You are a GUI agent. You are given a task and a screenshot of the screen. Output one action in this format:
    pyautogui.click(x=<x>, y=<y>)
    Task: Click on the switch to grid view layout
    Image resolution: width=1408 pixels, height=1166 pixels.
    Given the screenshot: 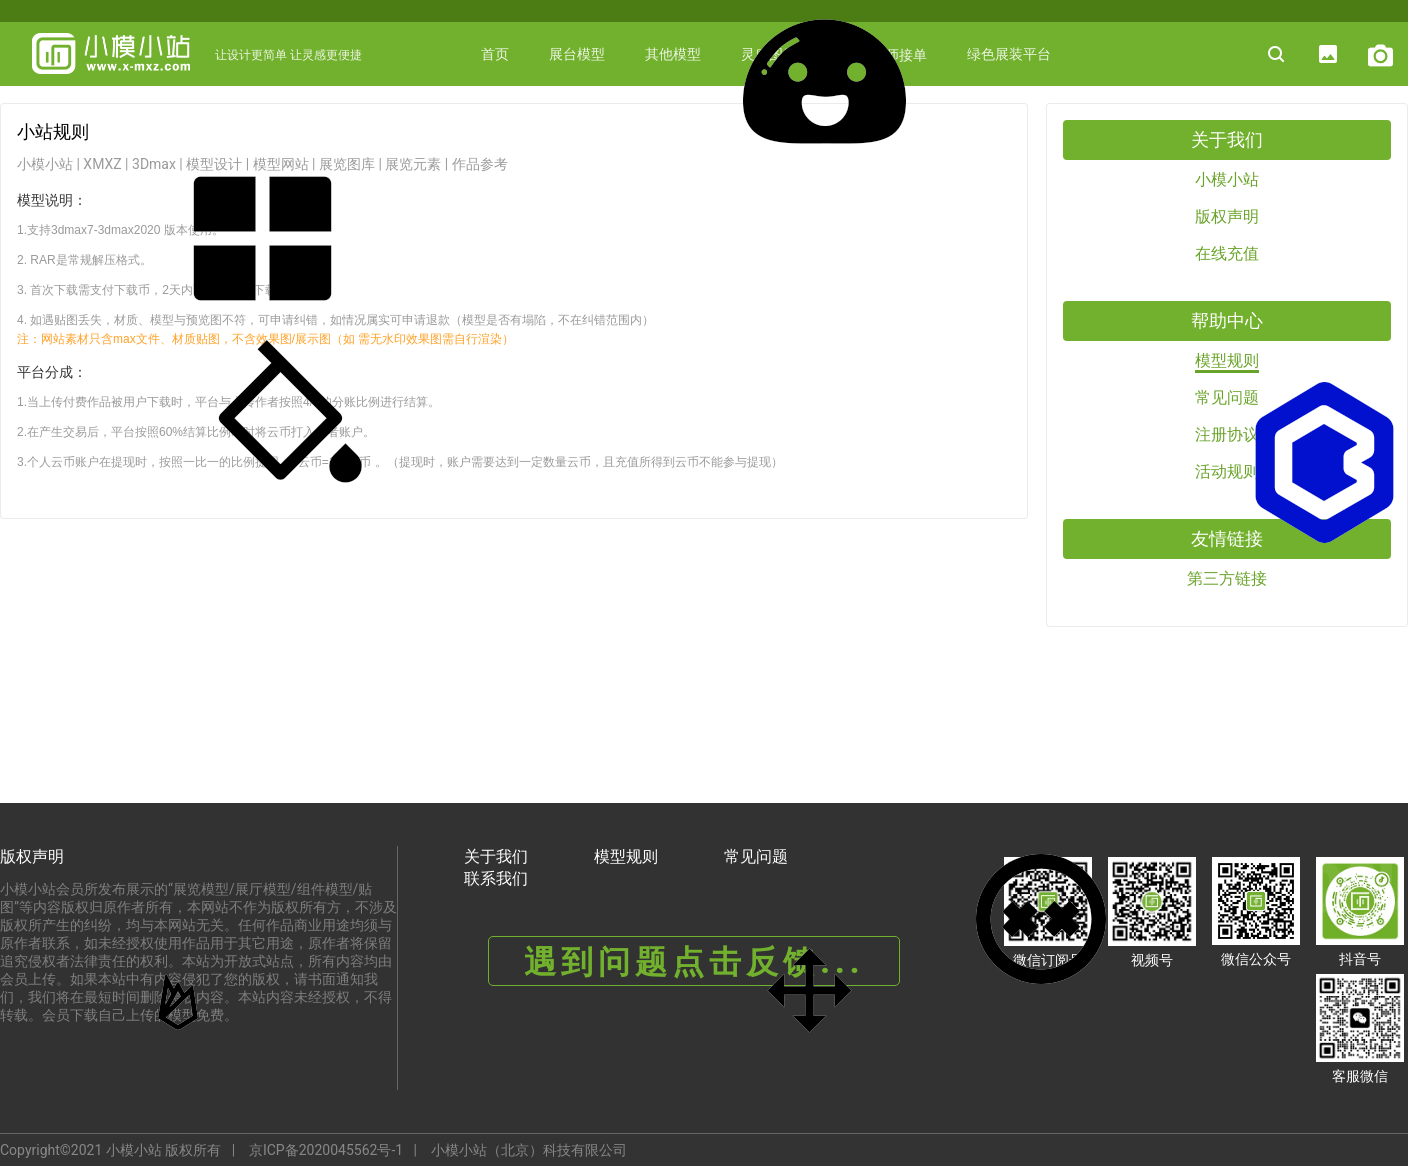 What is the action you would take?
    pyautogui.click(x=262, y=238)
    